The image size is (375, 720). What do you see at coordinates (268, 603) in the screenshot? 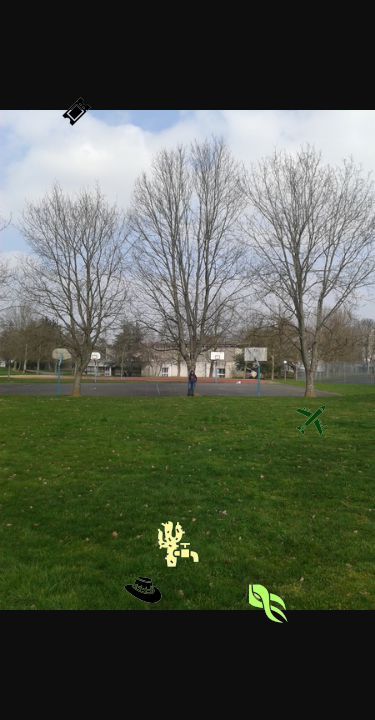
I see `activate tentacle attack ability` at bounding box center [268, 603].